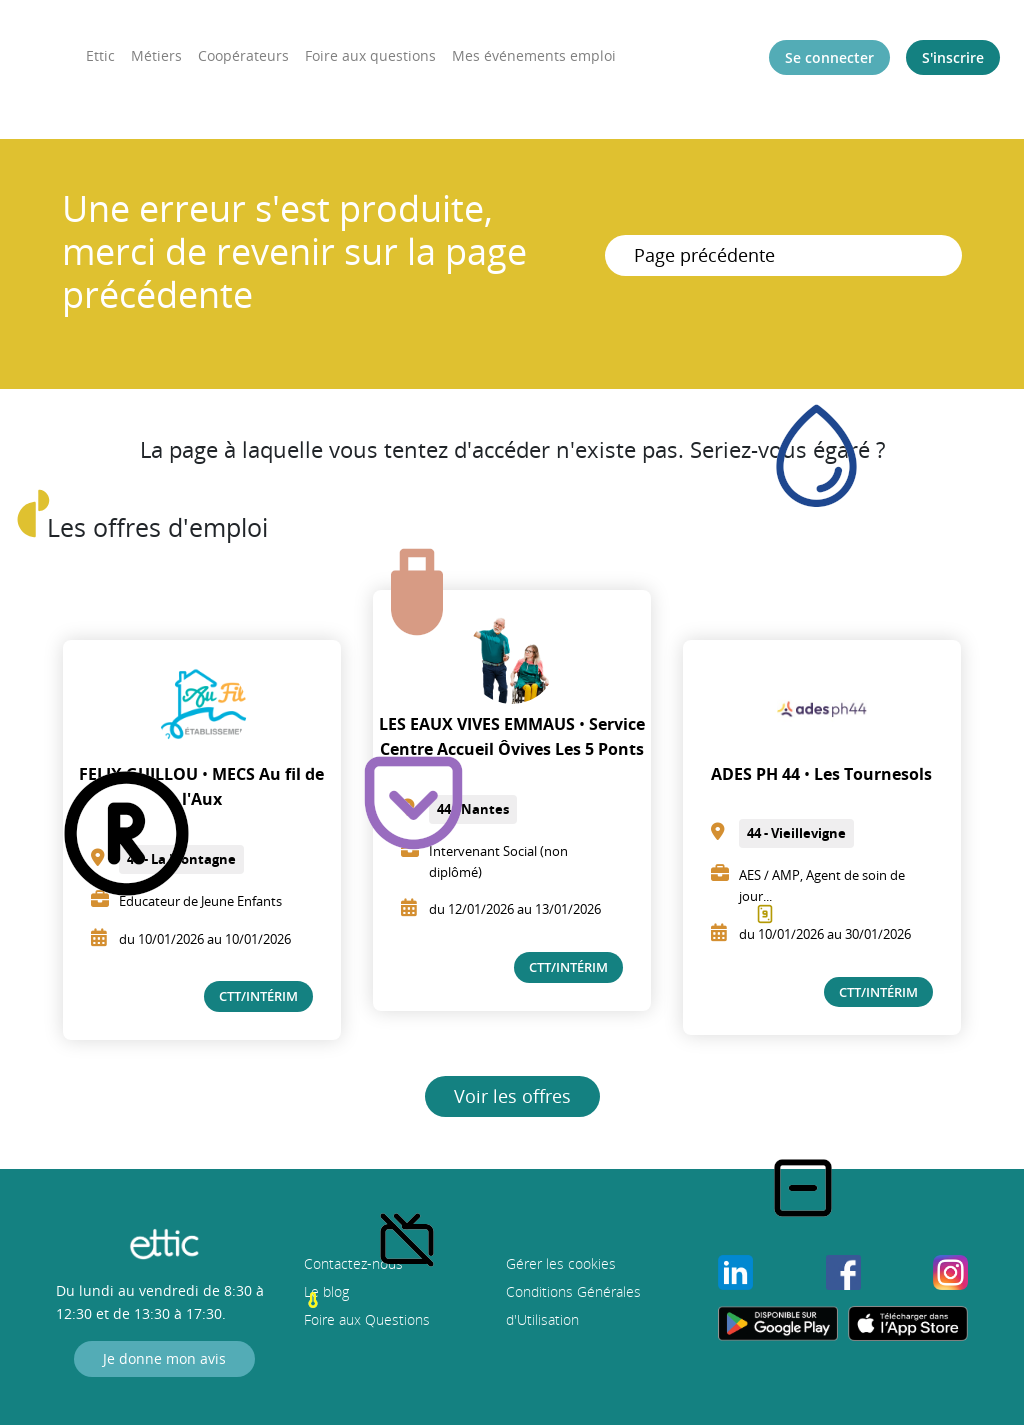  Describe the element at coordinates (417, 592) in the screenshot. I see `connect a USB device` at that location.